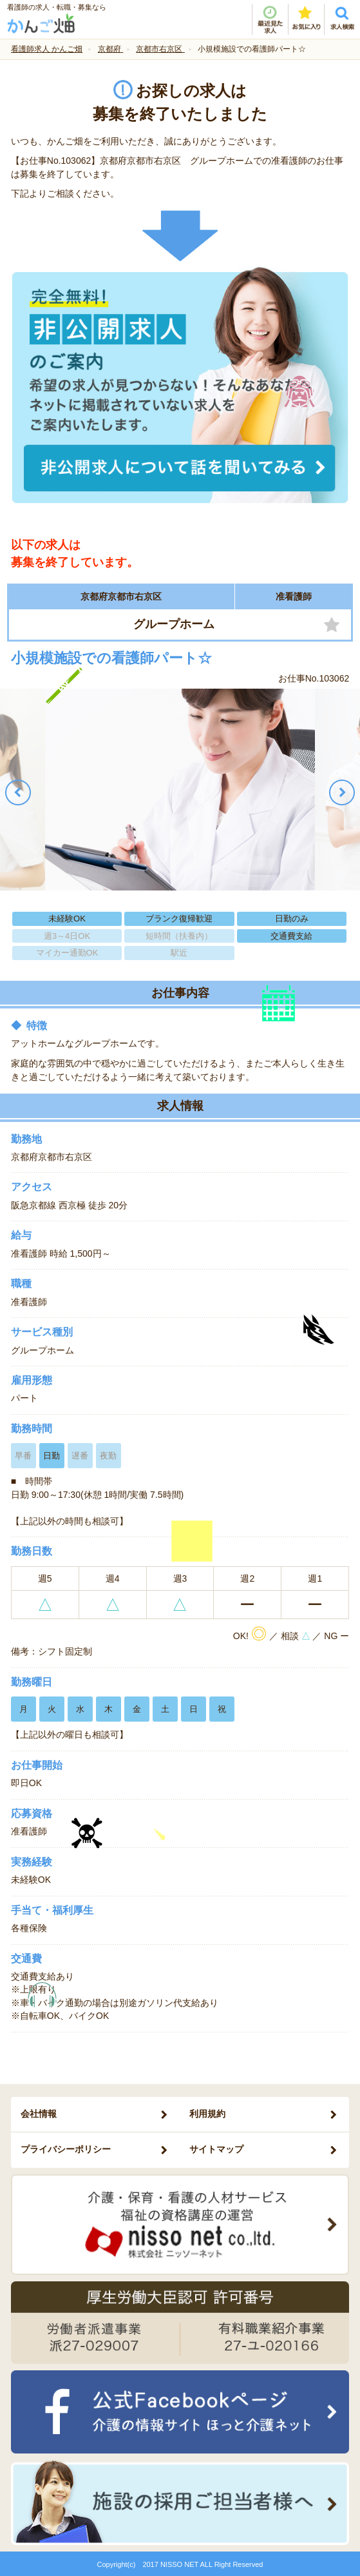 The height and width of the screenshot is (2576, 360). Describe the element at coordinates (42, 1994) in the screenshot. I see `listen to audio or music` at that location.